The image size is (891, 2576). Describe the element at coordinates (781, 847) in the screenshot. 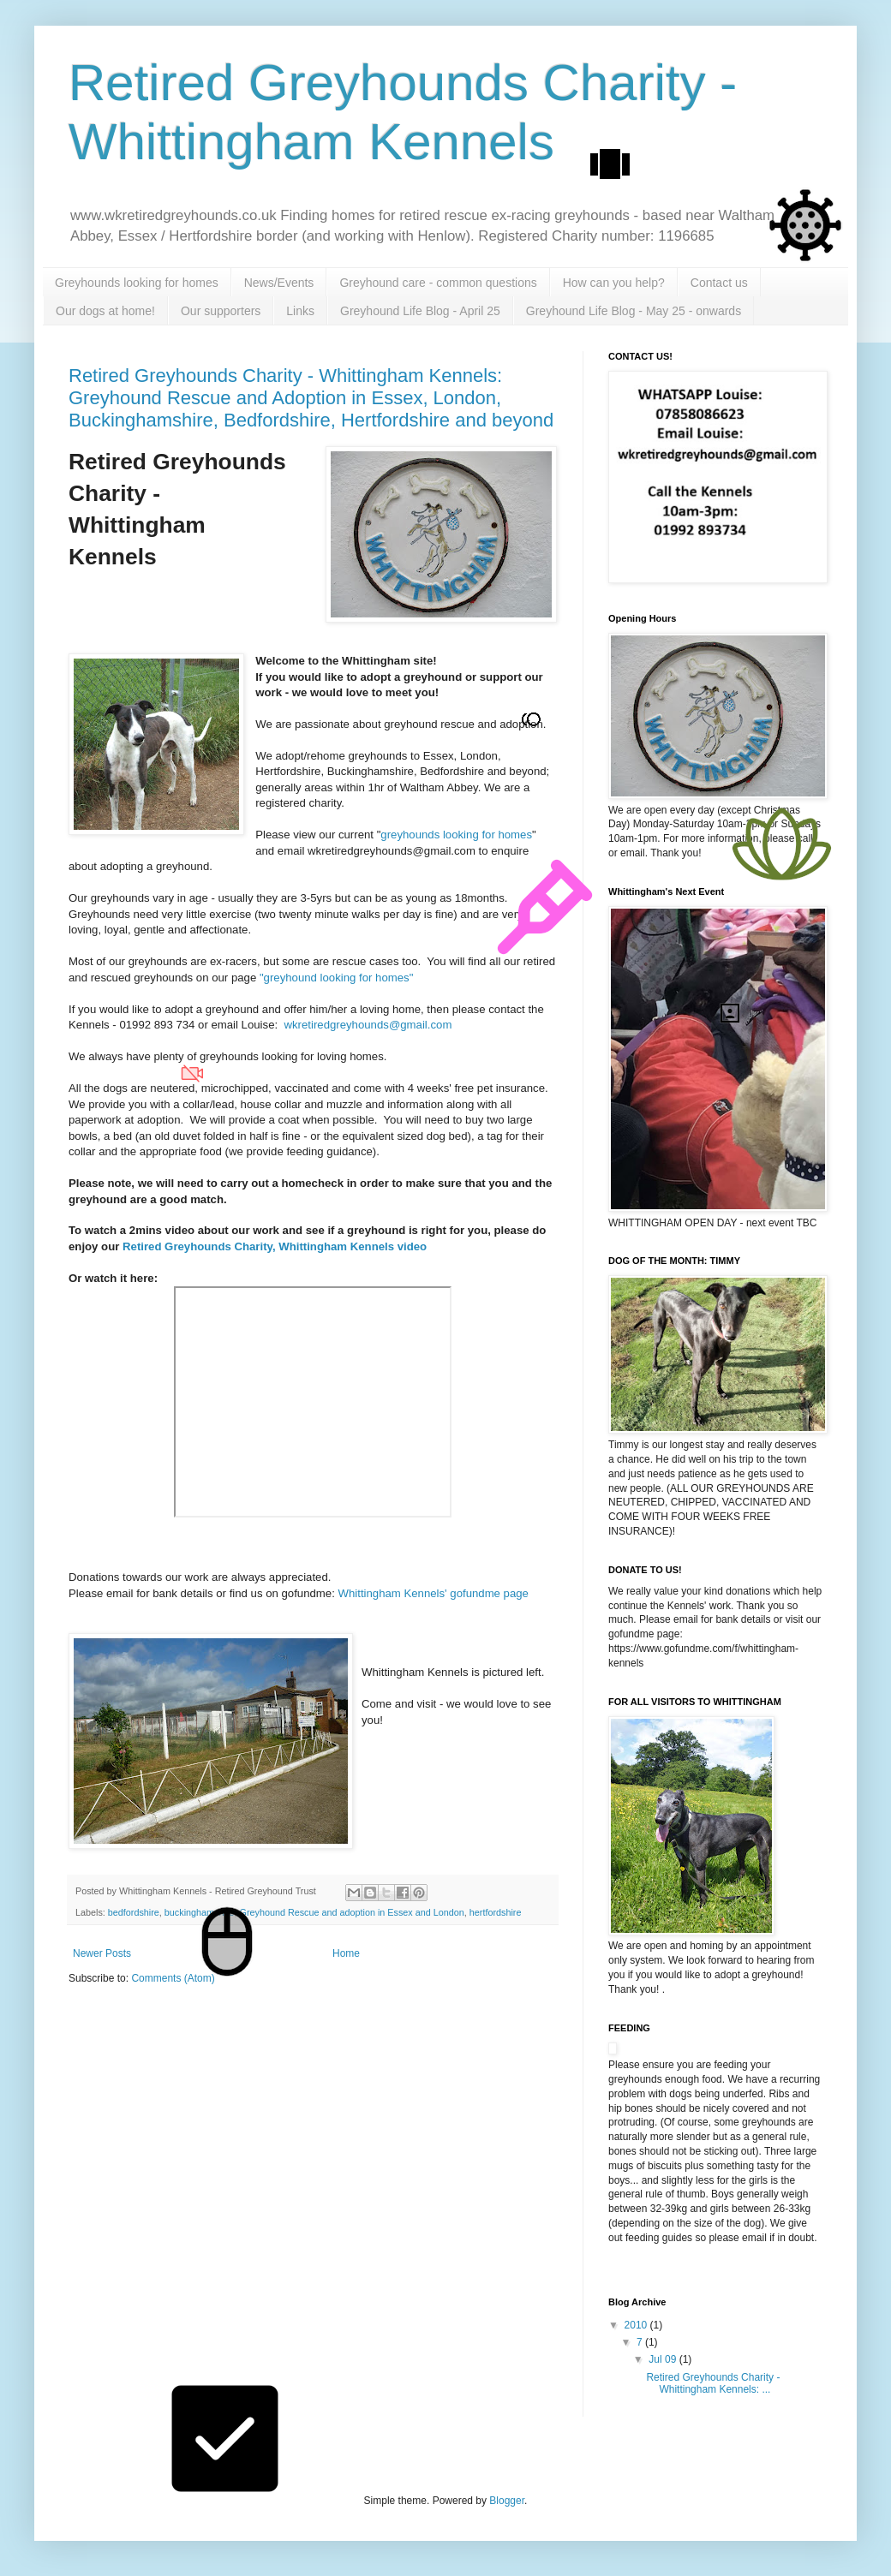

I see `access meditation or mindfulness features` at that location.